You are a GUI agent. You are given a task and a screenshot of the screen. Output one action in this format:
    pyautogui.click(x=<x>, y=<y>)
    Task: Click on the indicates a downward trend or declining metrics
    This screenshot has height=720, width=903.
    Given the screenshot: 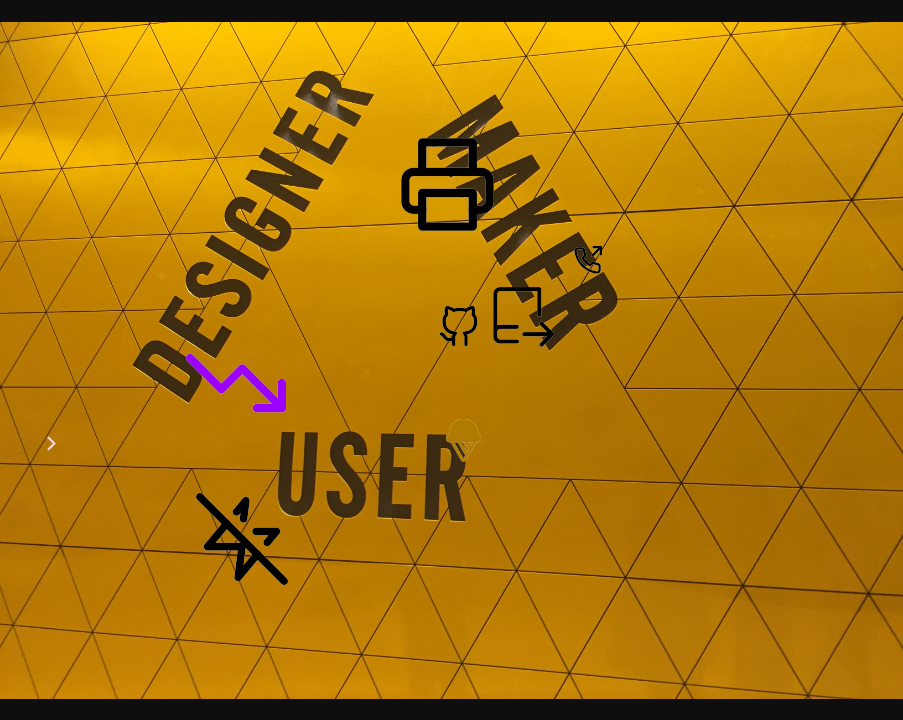 What is the action you would take?
    pyautogui.click(x=236, y=383)
    